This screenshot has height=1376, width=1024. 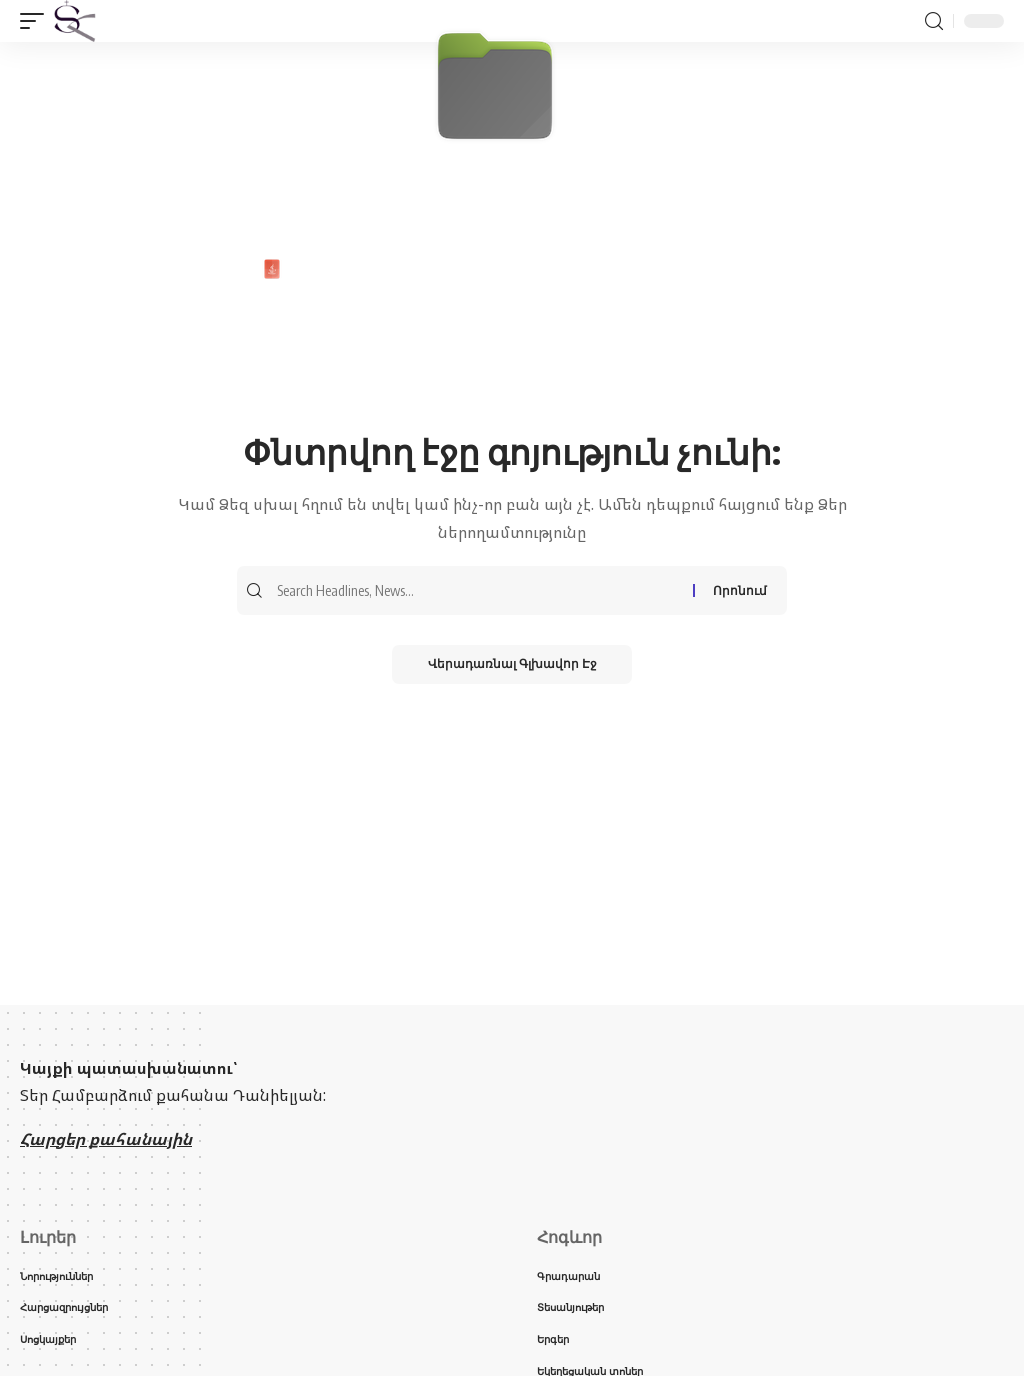 I want to click on open a folder or directory, so click(x=495, y=86).